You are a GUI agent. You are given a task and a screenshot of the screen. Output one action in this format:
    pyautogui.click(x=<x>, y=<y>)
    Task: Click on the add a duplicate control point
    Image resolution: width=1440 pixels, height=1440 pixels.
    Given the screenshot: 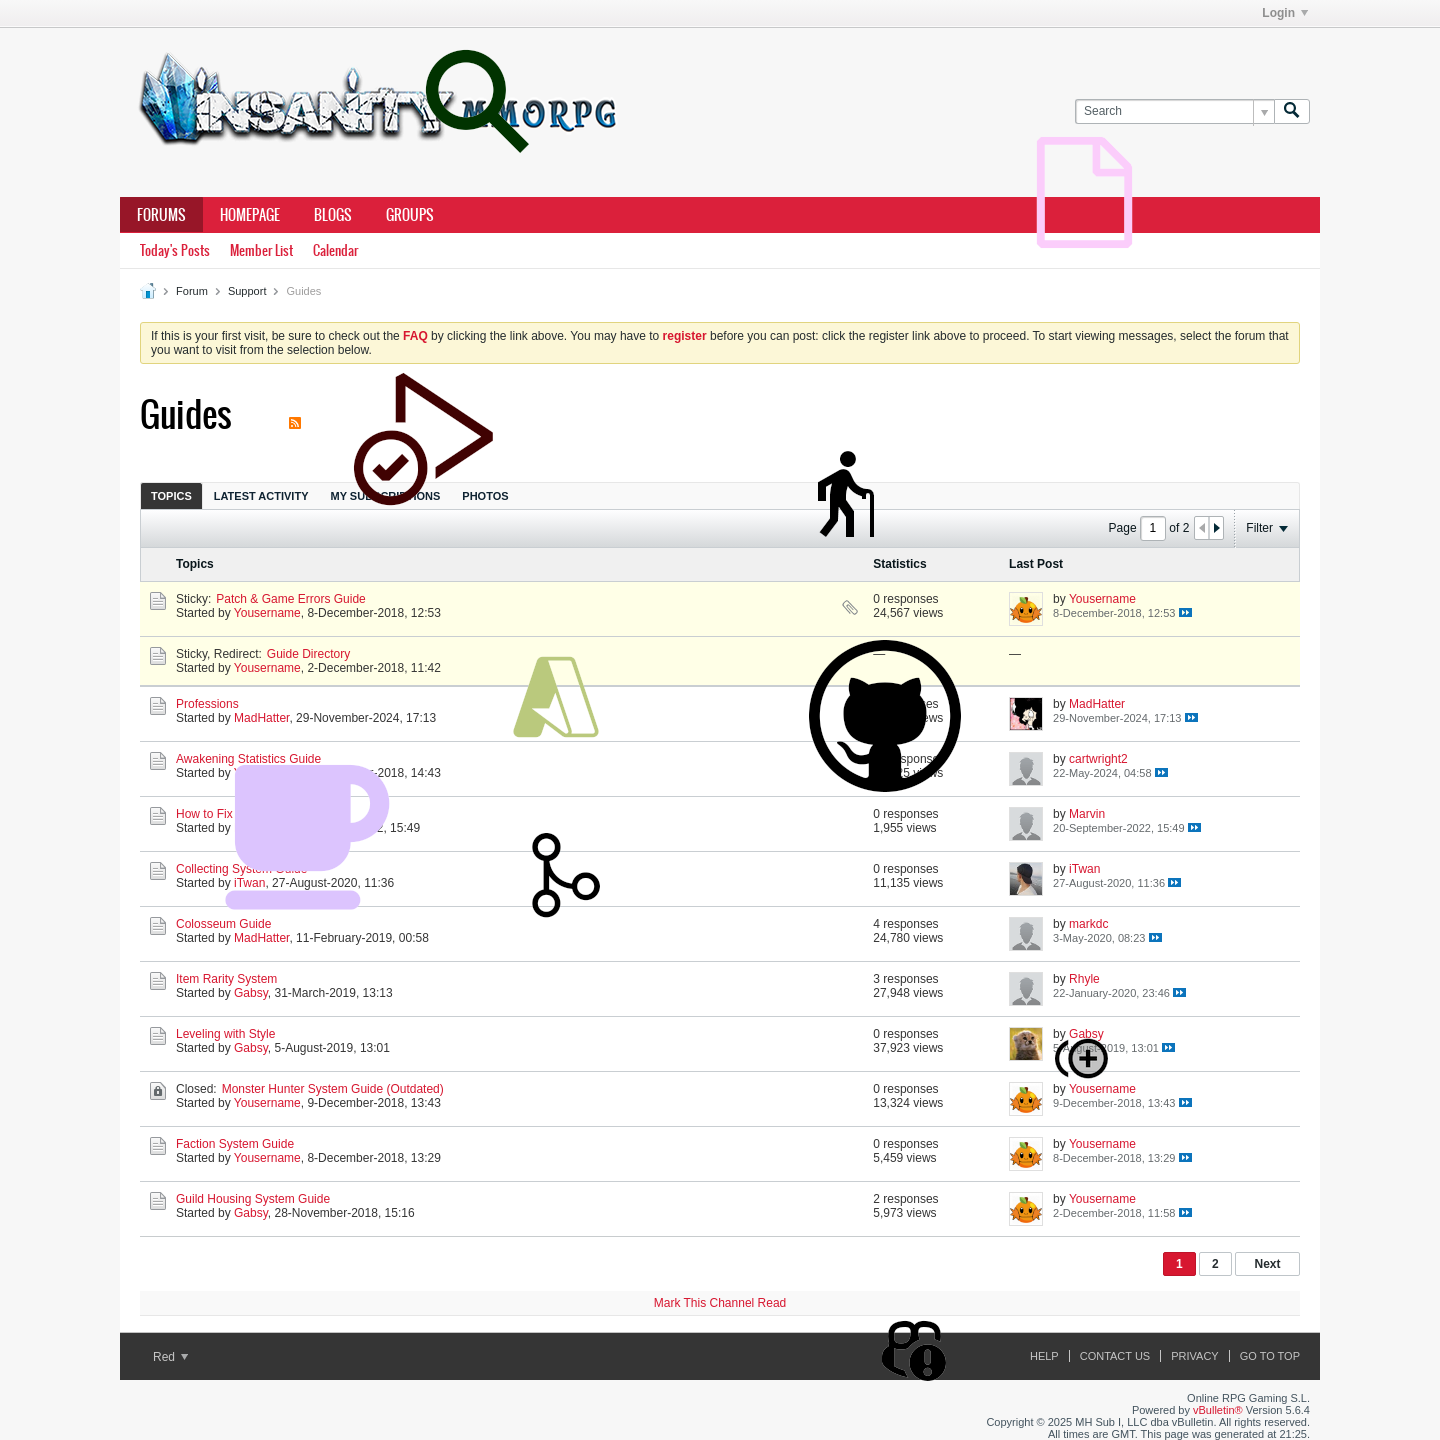 What is the action you would take?
    pyautogui.click(x=1081, y=1058)
    